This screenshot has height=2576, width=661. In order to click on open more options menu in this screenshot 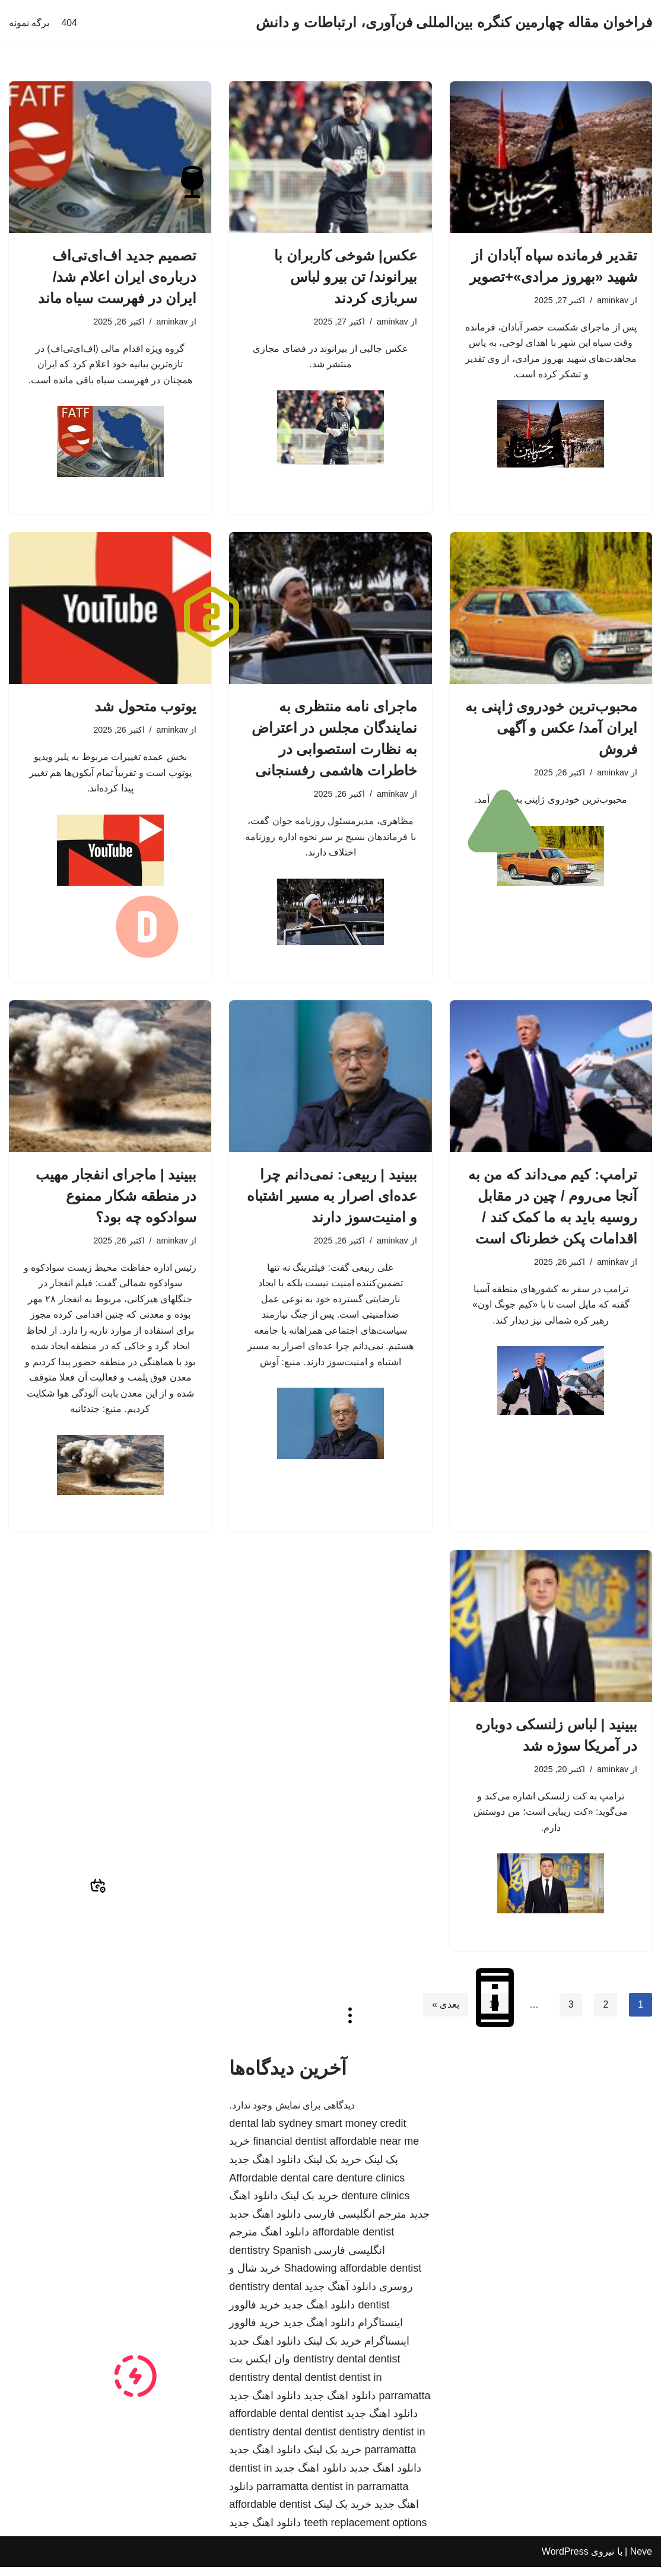, I will do `click(350, 2015)`.